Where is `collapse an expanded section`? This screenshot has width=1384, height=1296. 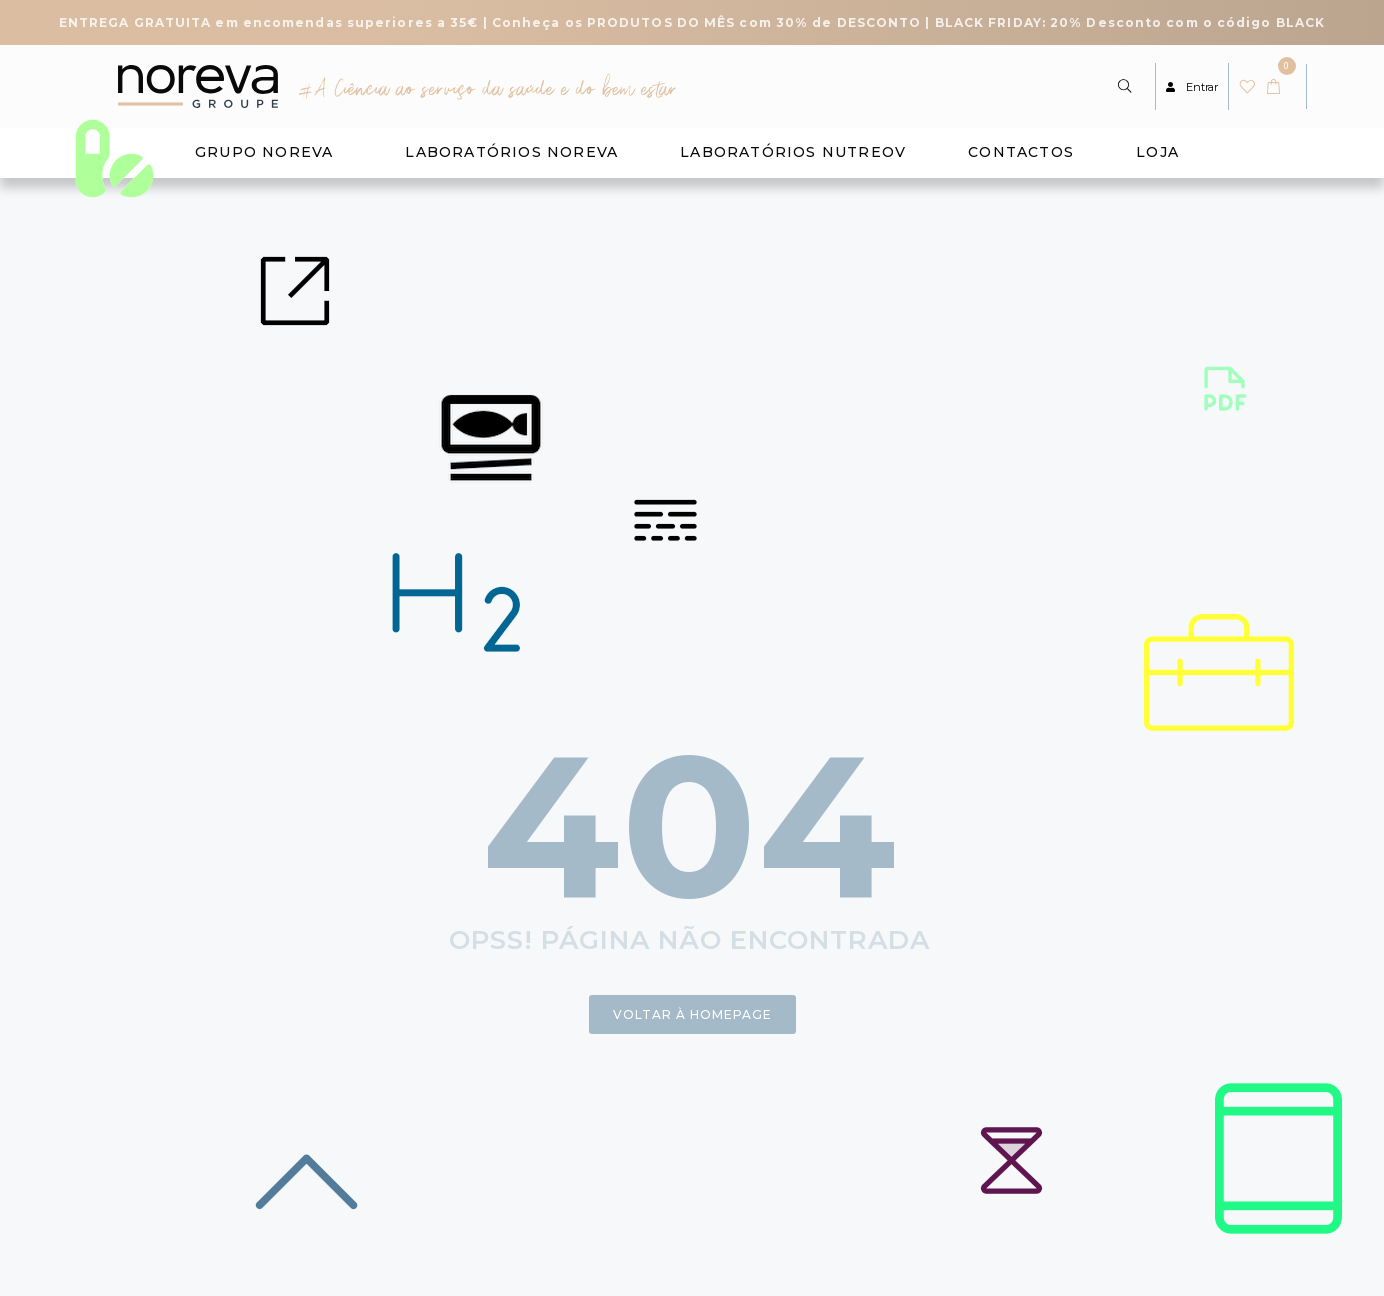
collapse an expanded section is located at coordinates (306, 1210).